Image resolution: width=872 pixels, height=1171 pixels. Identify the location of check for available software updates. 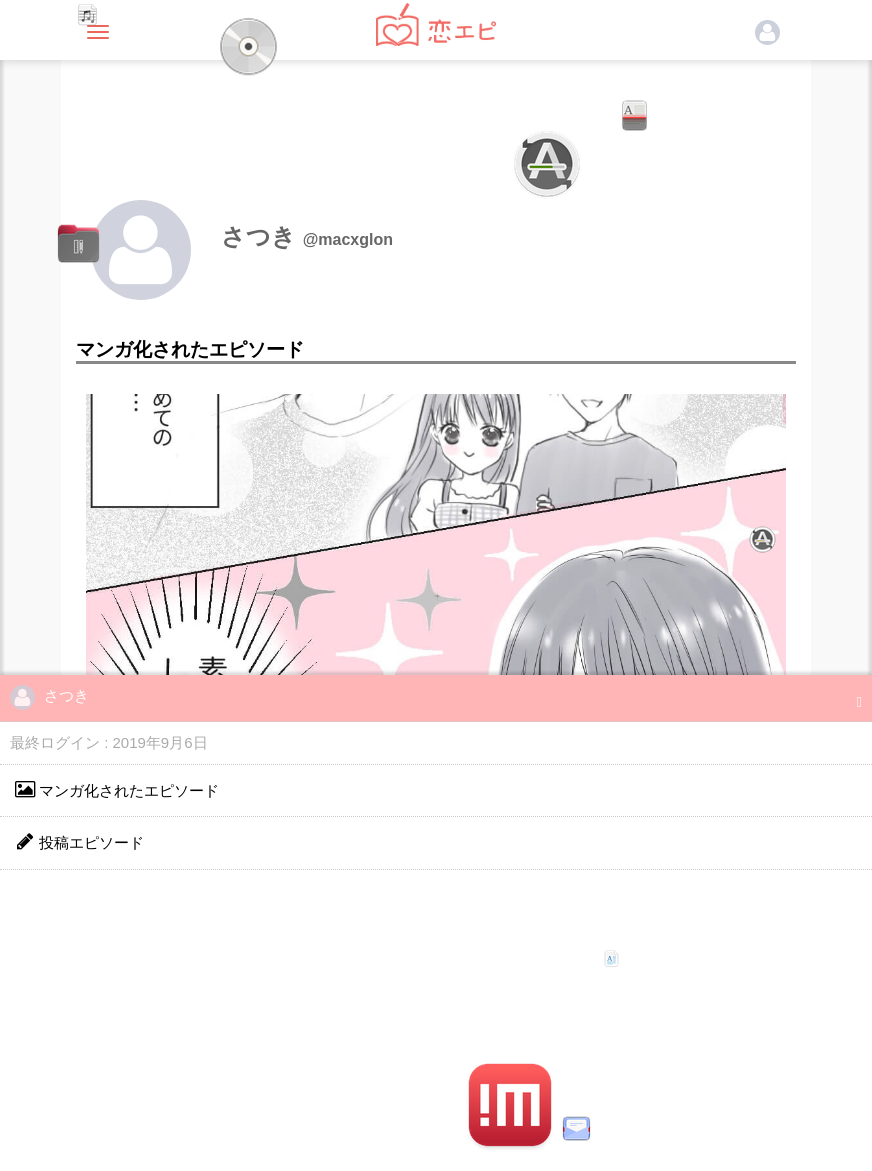
(762, 539).